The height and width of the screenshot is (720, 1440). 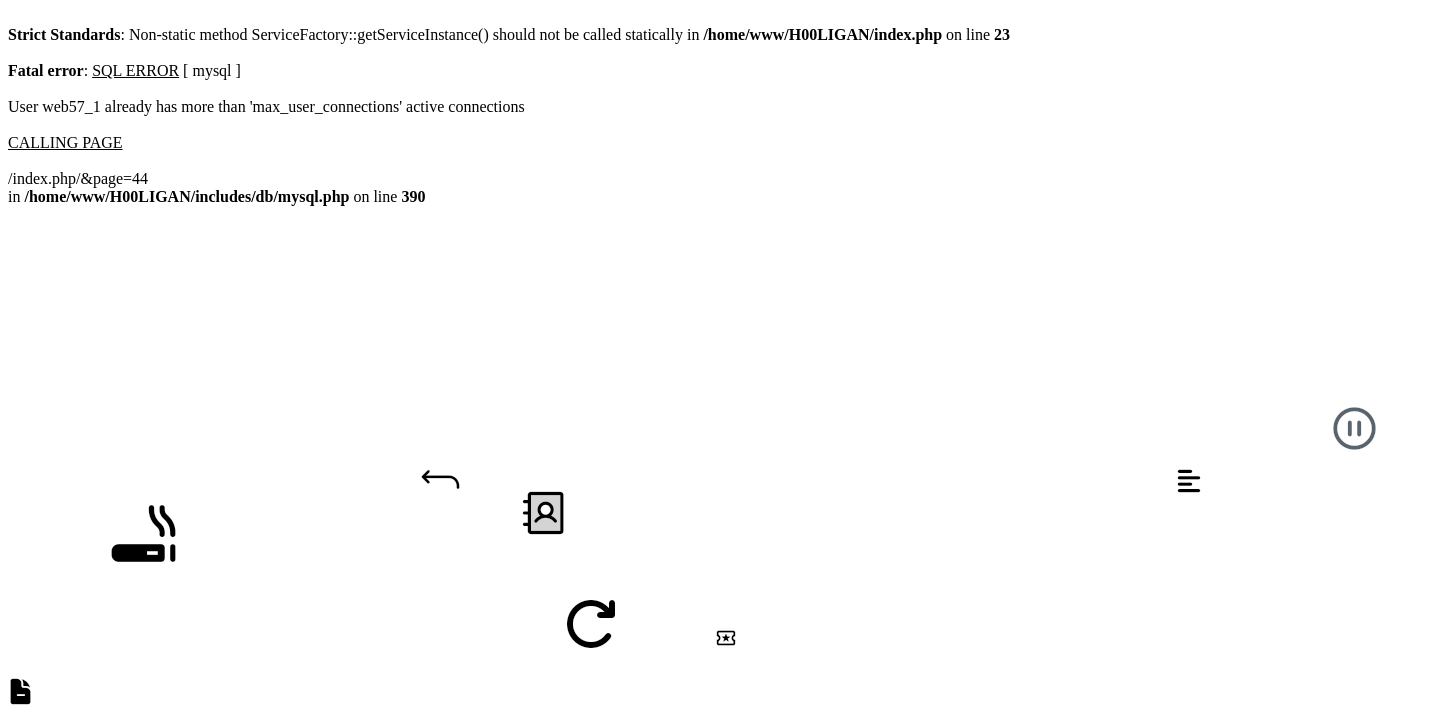 What do you see at coordinates (726, 638) in the screenshot?
I see `view local events or activities` at bounding box center [726, 638].